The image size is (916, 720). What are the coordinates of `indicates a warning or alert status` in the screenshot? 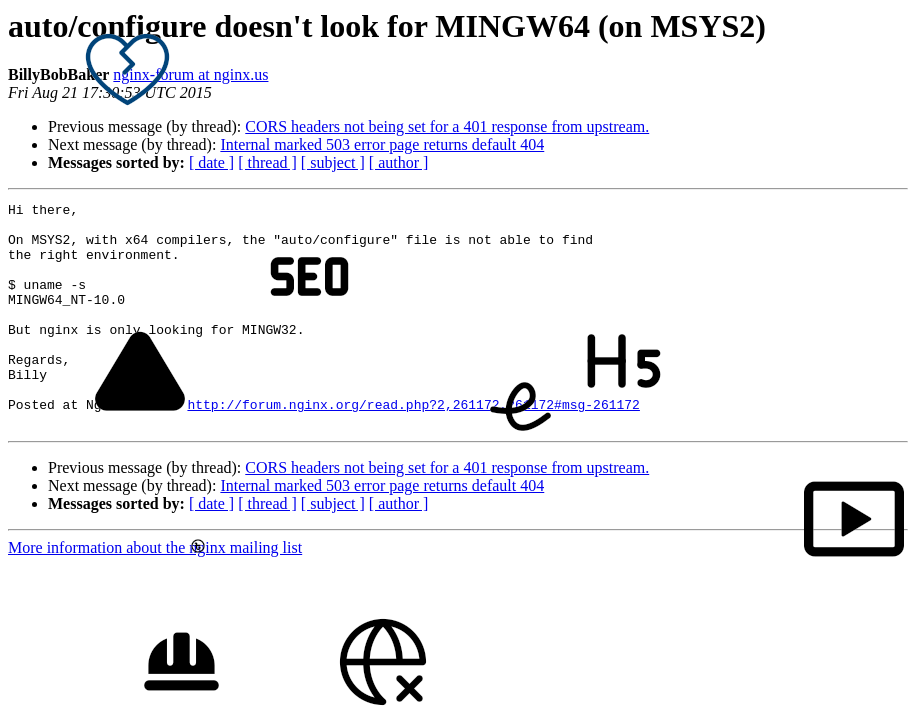 It's located at (140, 374).